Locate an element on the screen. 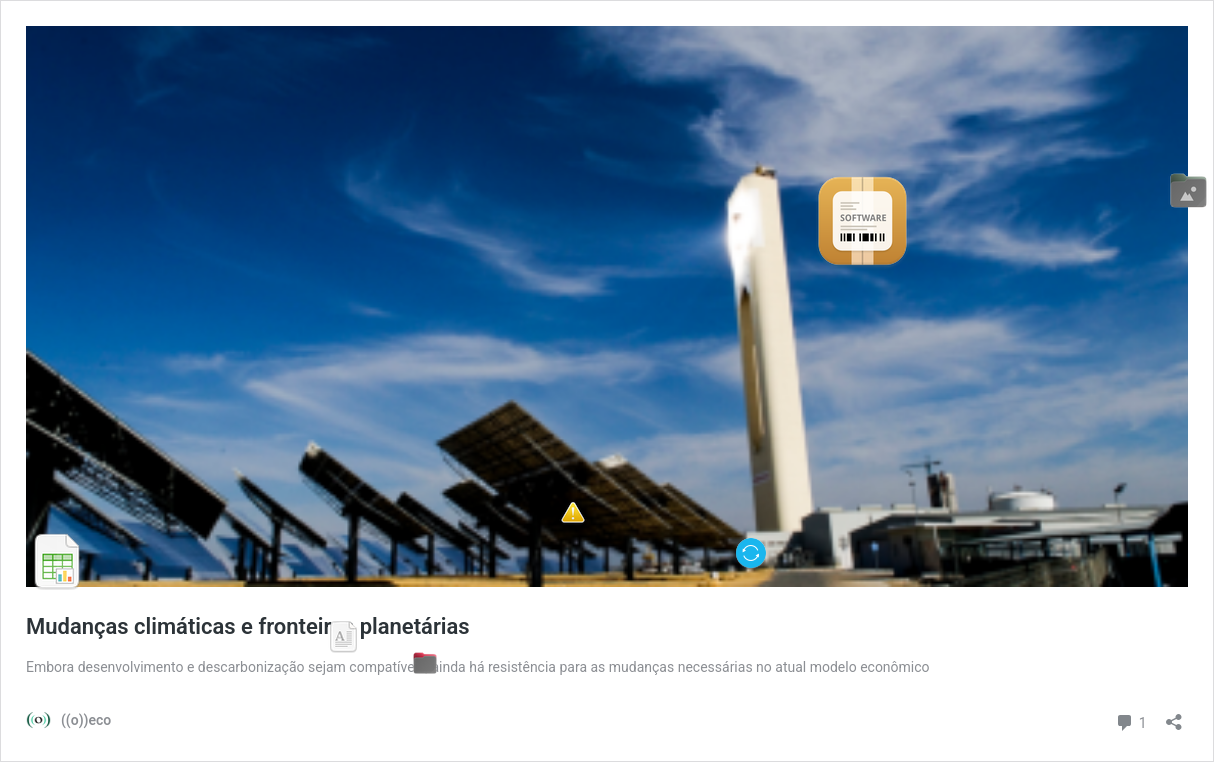  open a rich text format document is located at coordinates (343, 636).